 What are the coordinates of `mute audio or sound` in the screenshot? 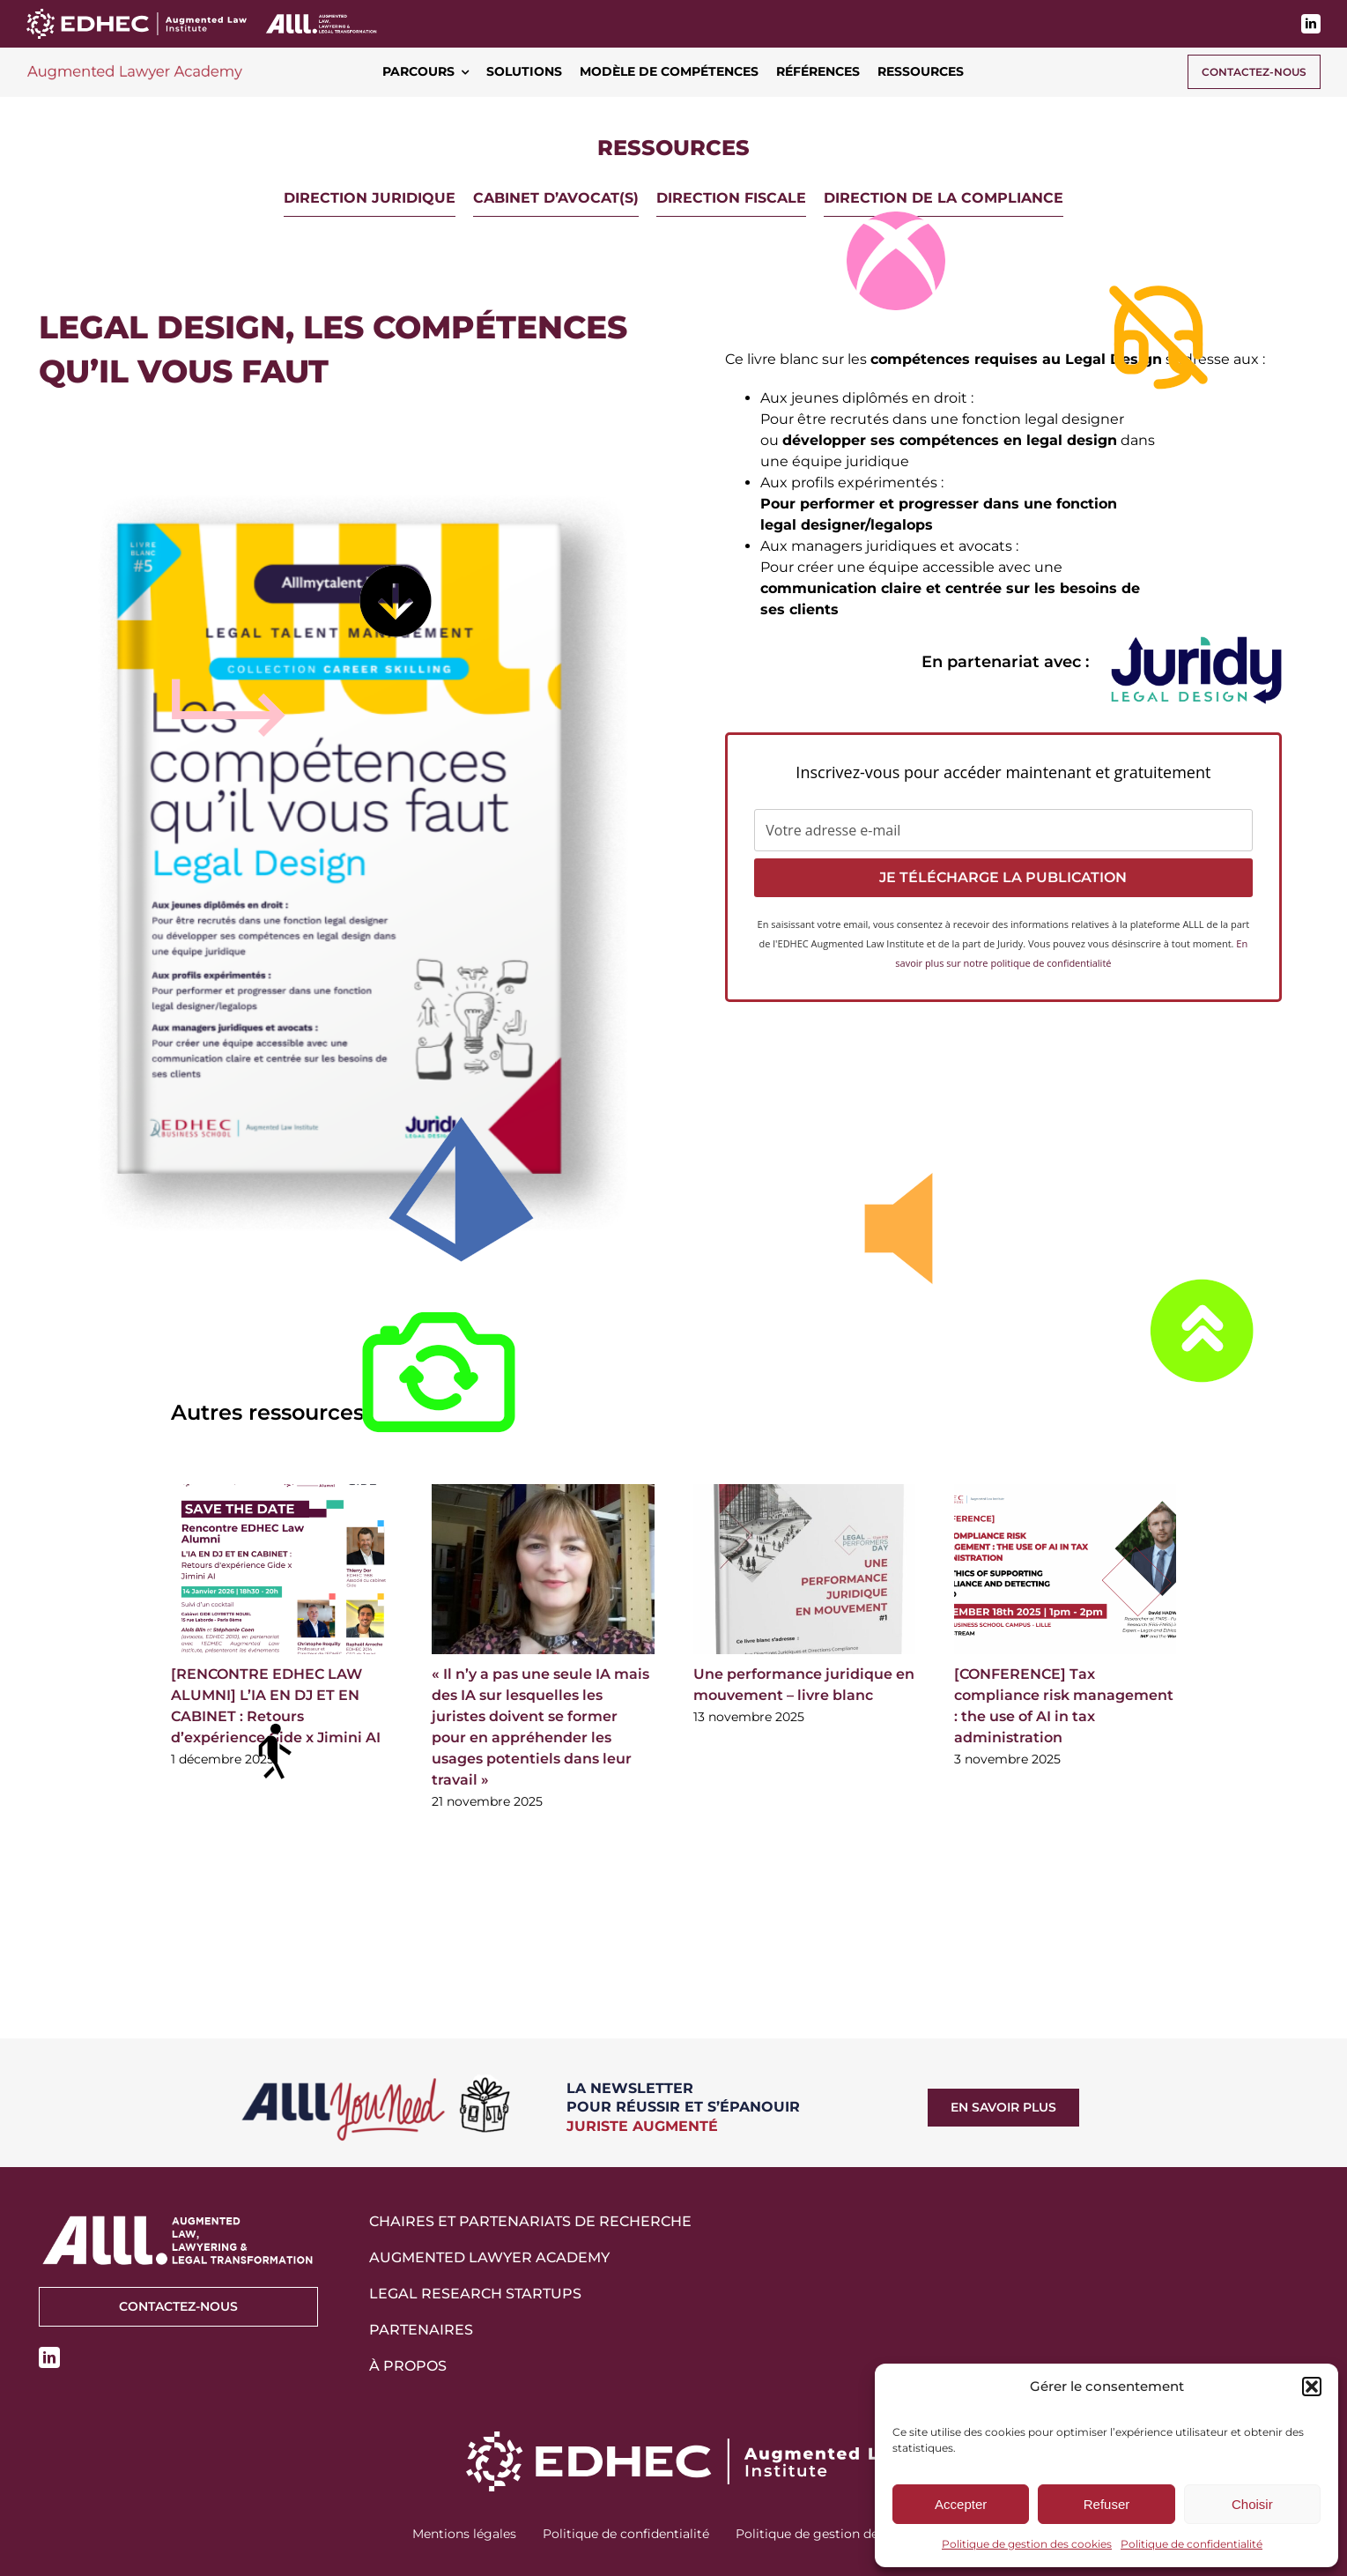 It's located at (899, 1229).